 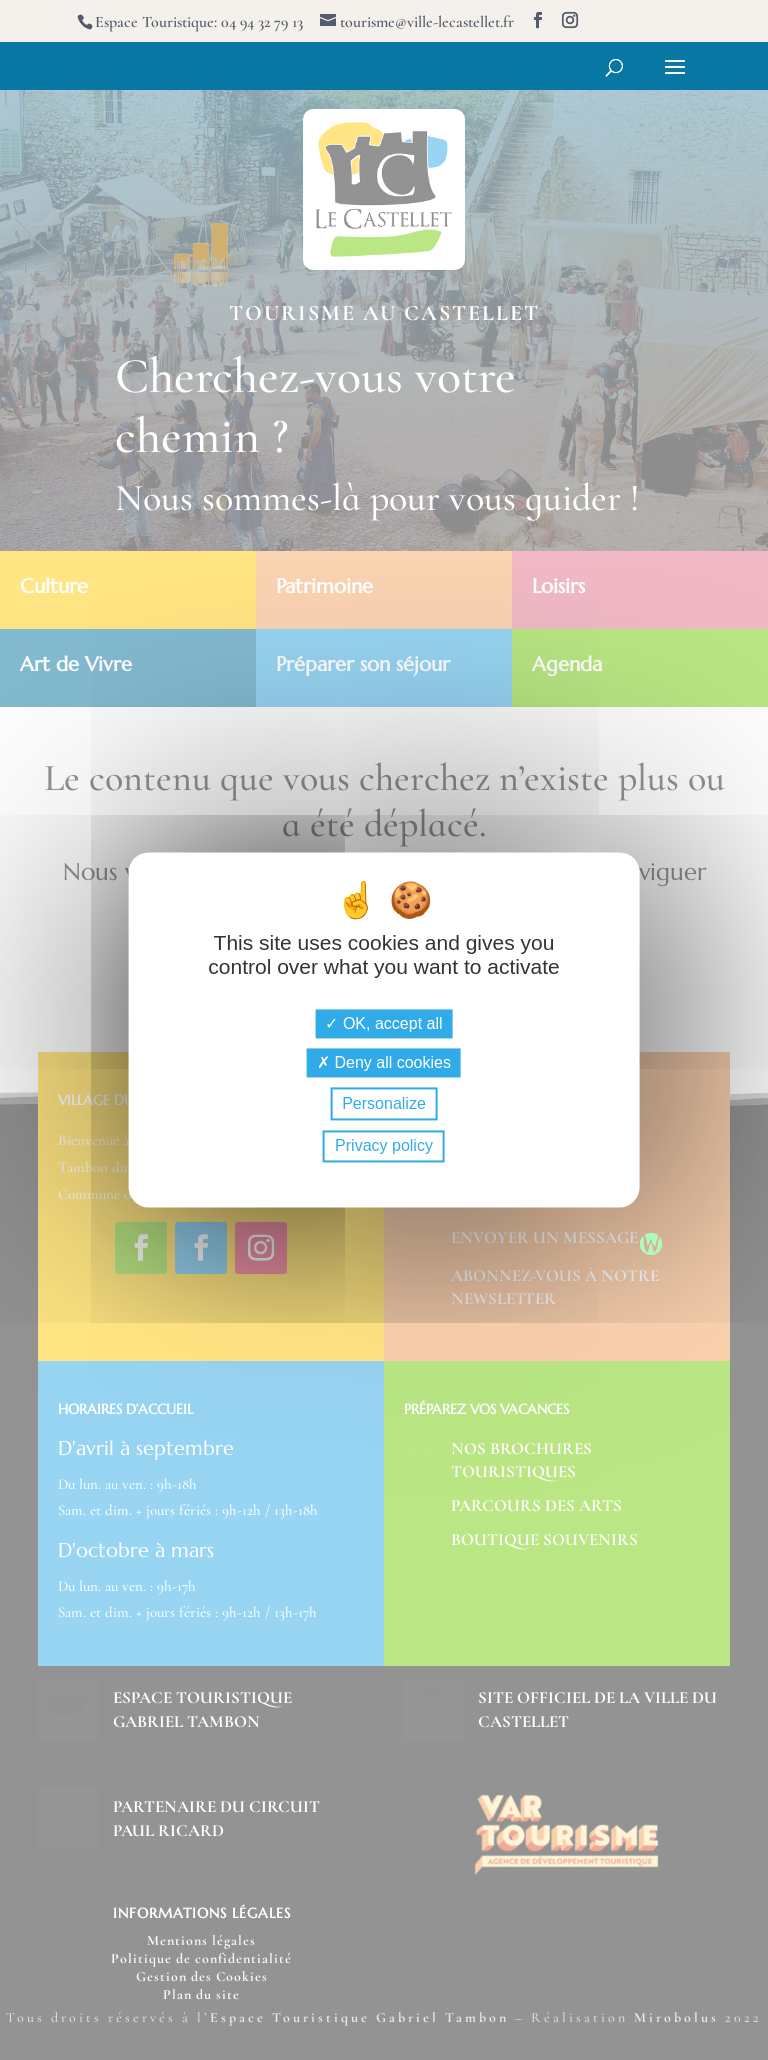 I want to click on wayland display server protocol logo, so click(x=651, y=1244).